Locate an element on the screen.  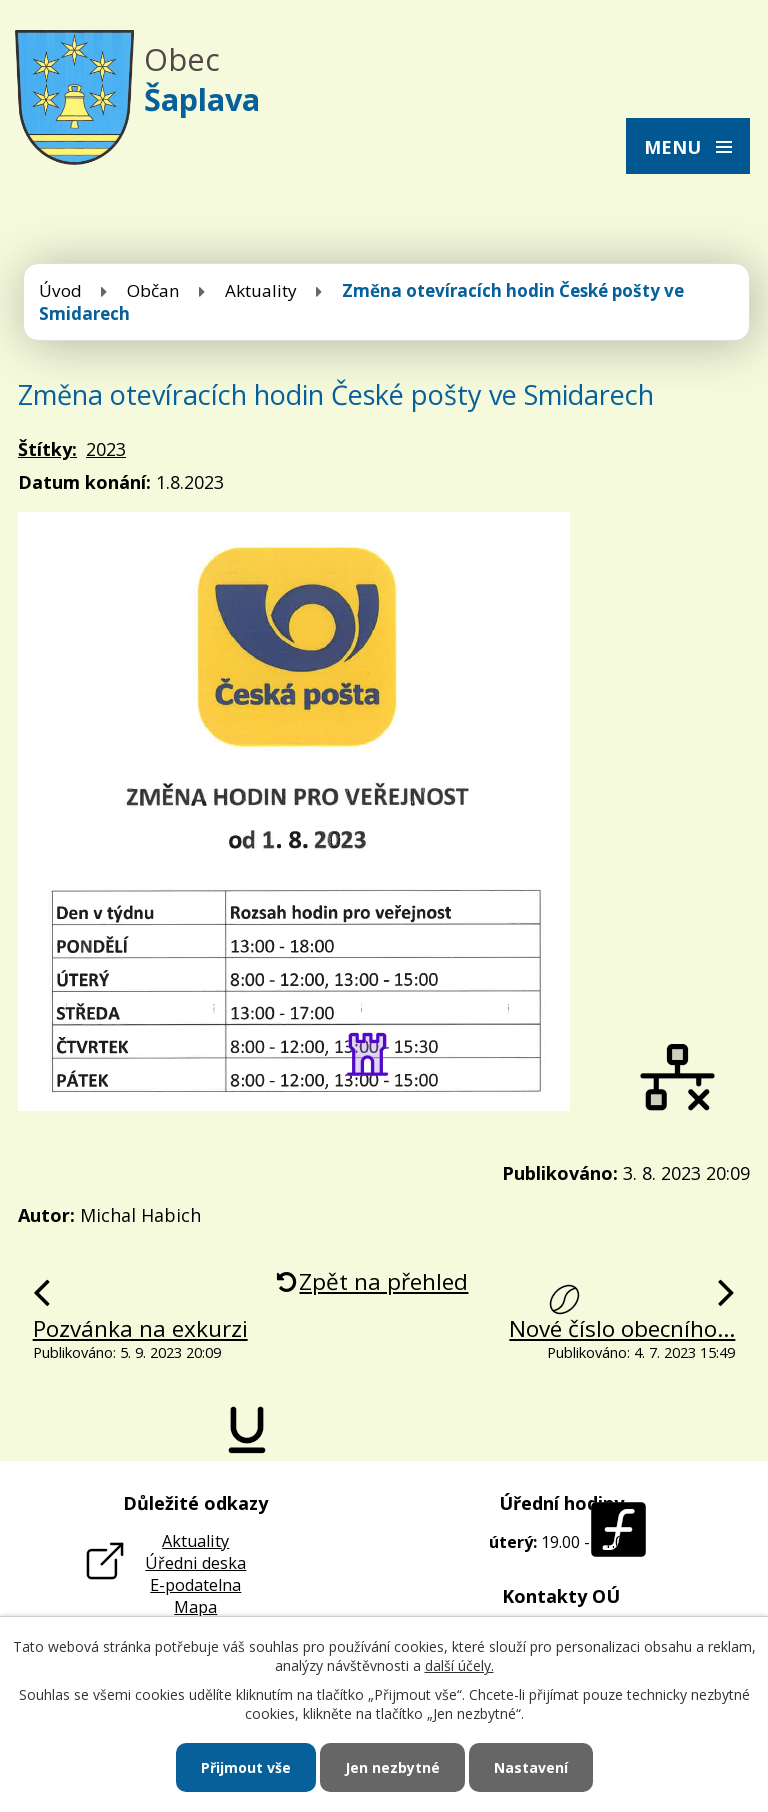
browse coffee-related content or settings is located at coordinates (564, 1299).